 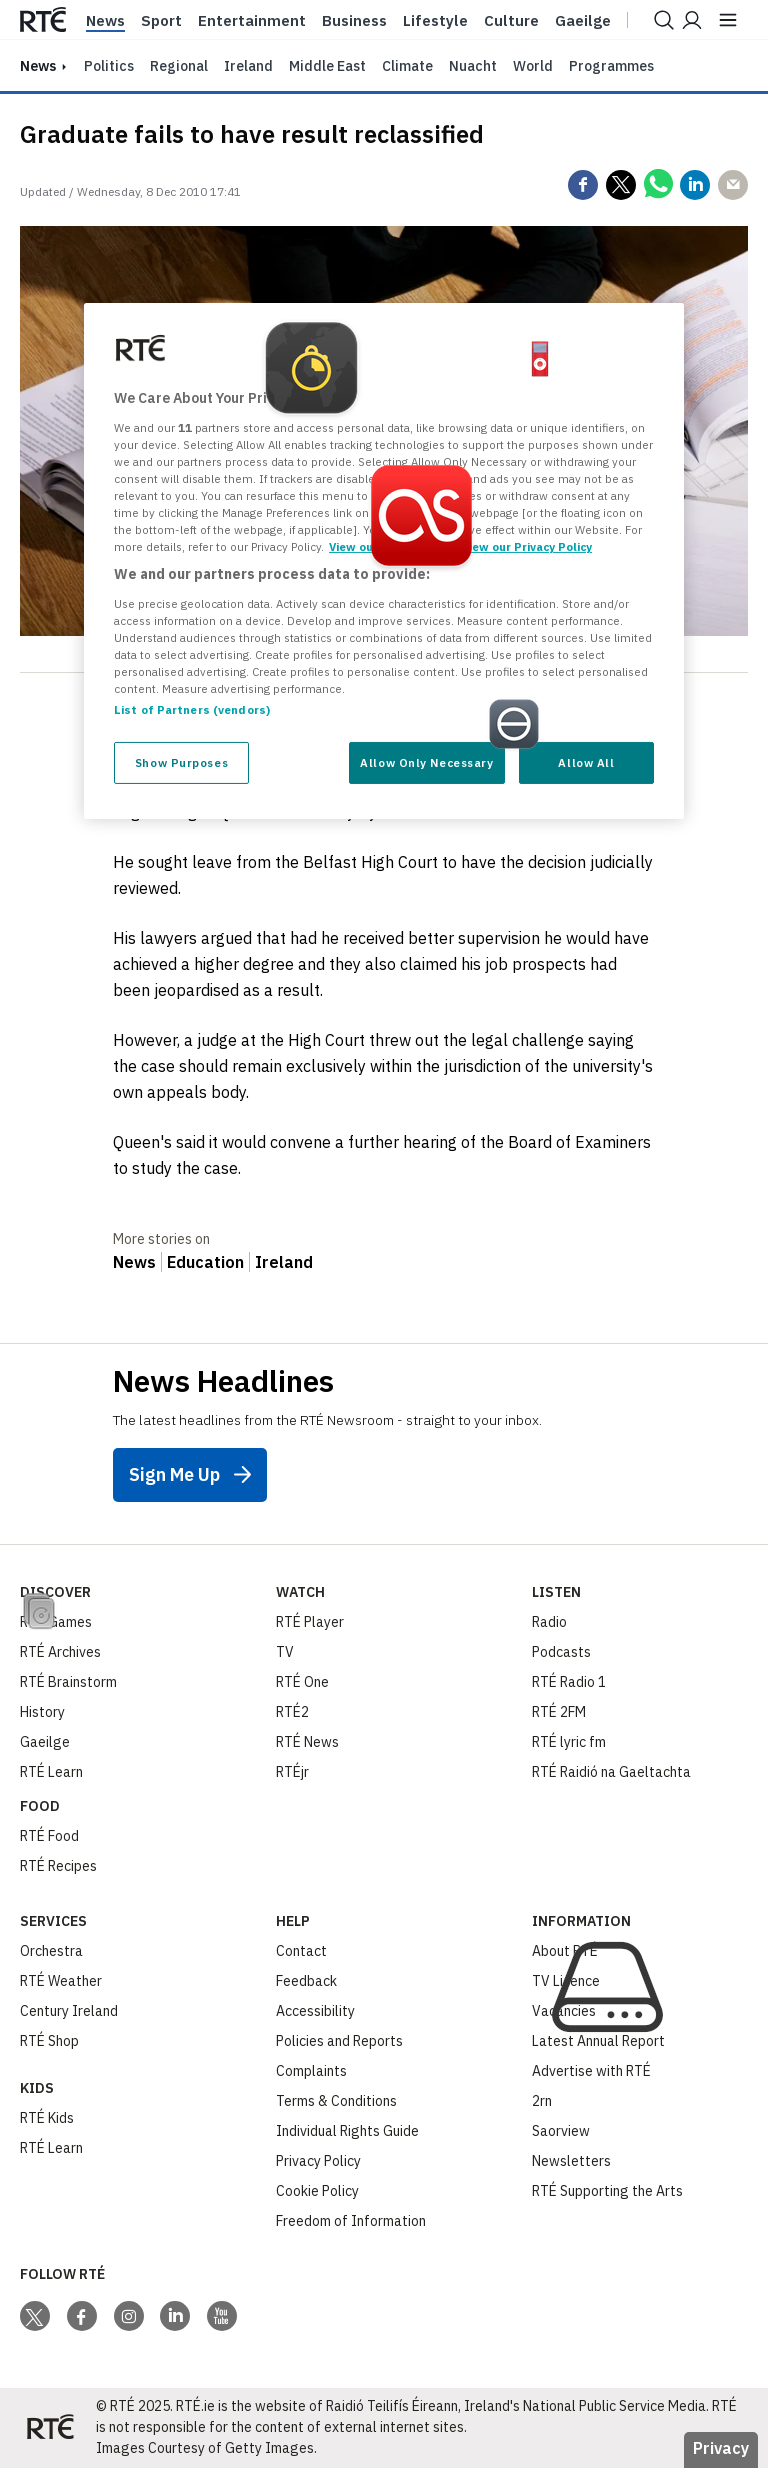 I want to click on manage cookie preferences in your browser, so click(x=311, y=369).